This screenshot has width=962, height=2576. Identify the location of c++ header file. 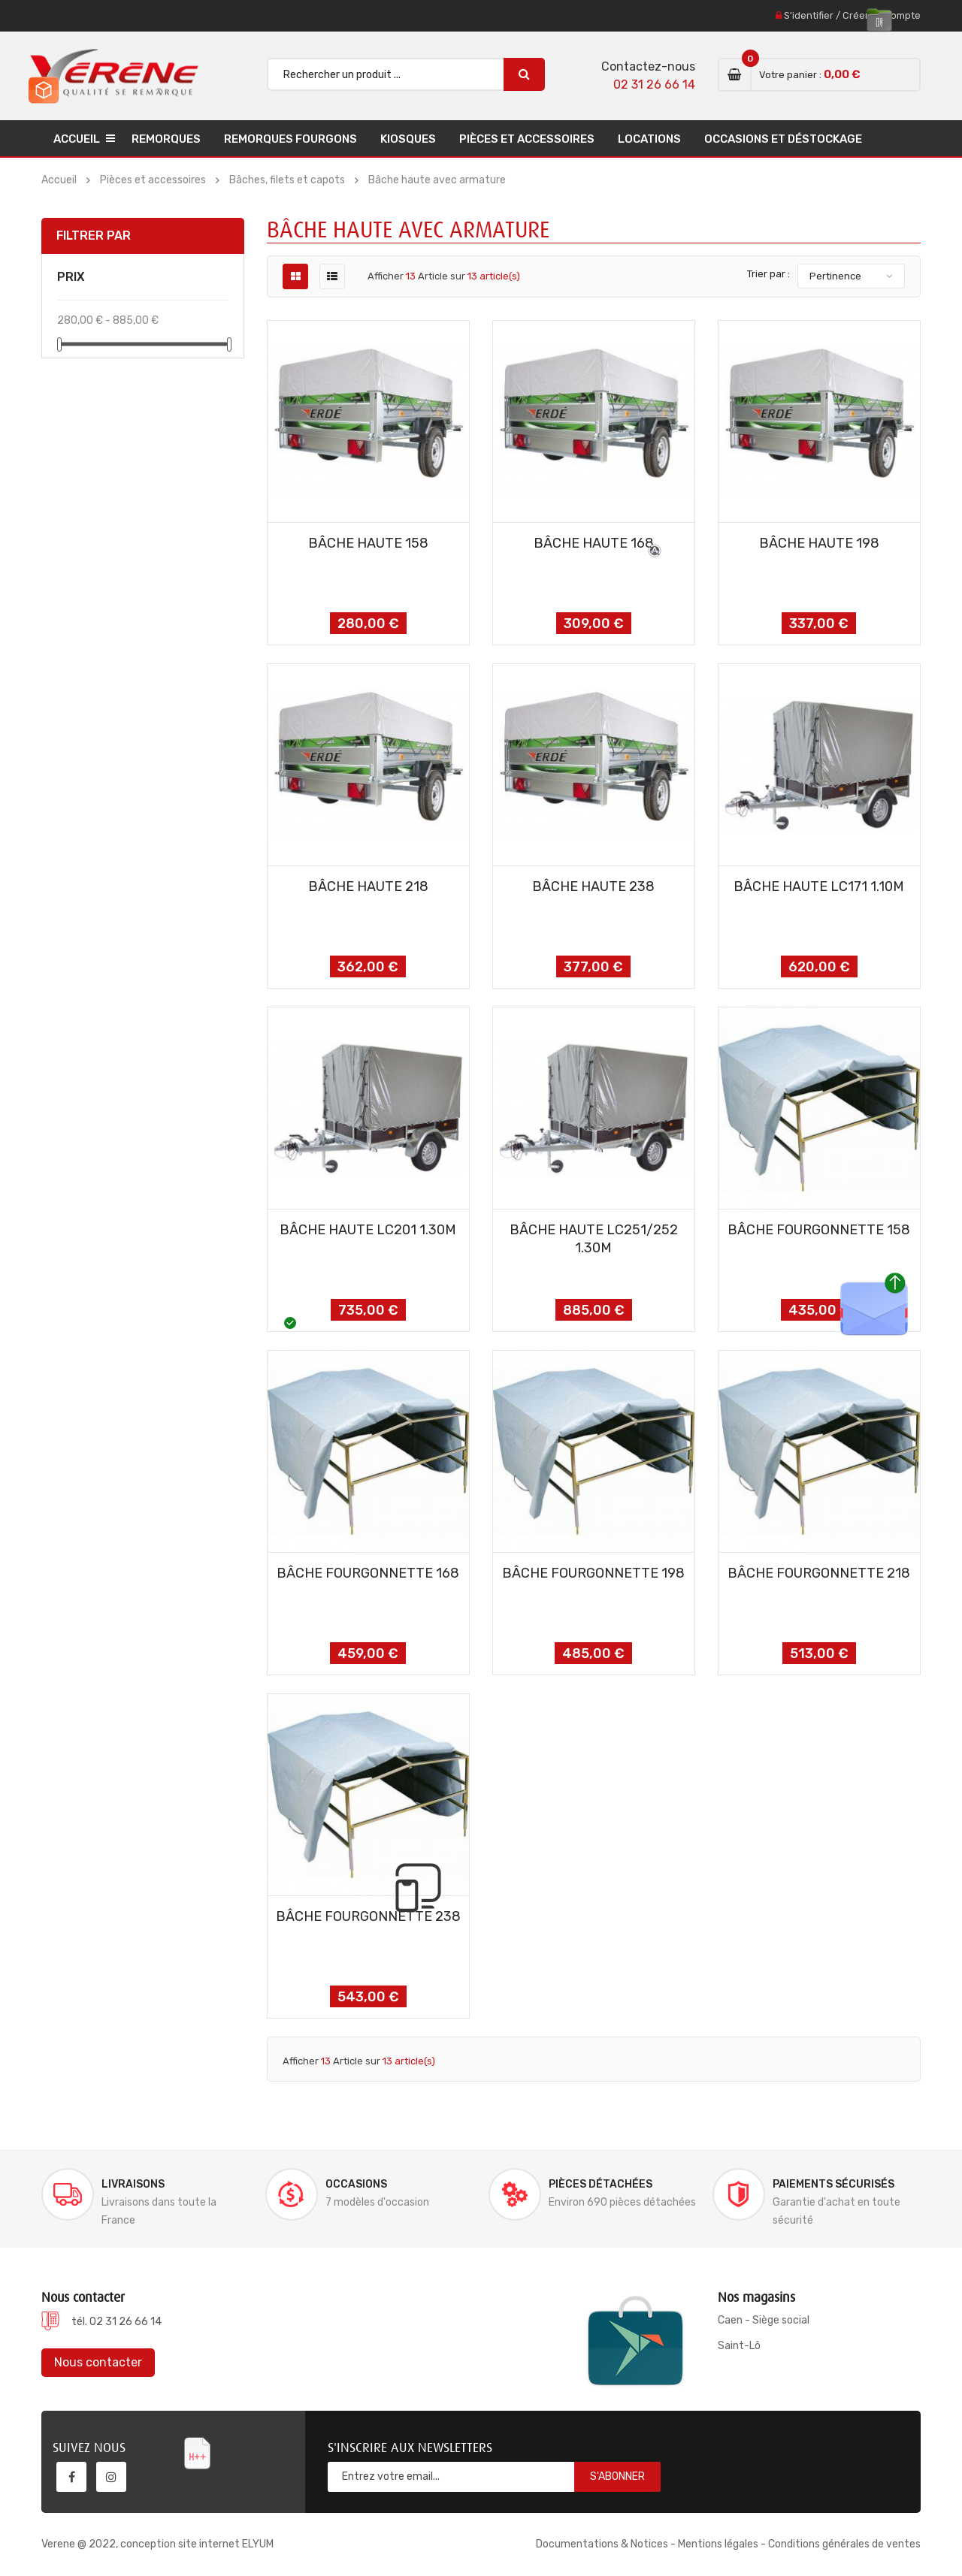
(197, 2453).